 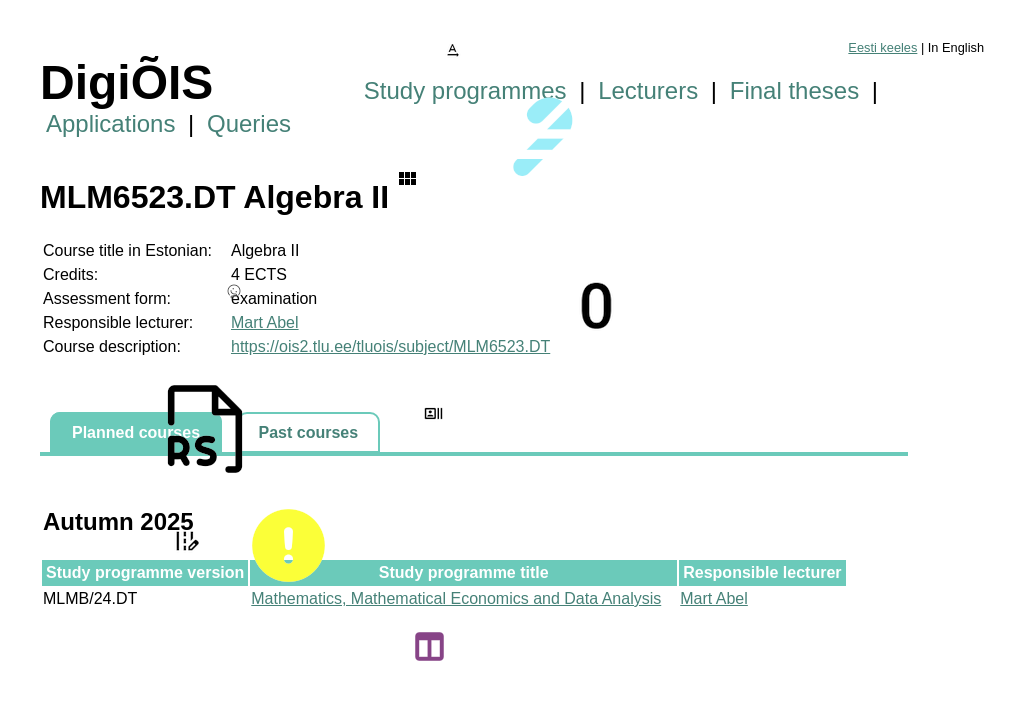 What do you see at coordinates (429, 646) in the screenshot?
I see `switch to column view layout` at bounding box center [429, 646].